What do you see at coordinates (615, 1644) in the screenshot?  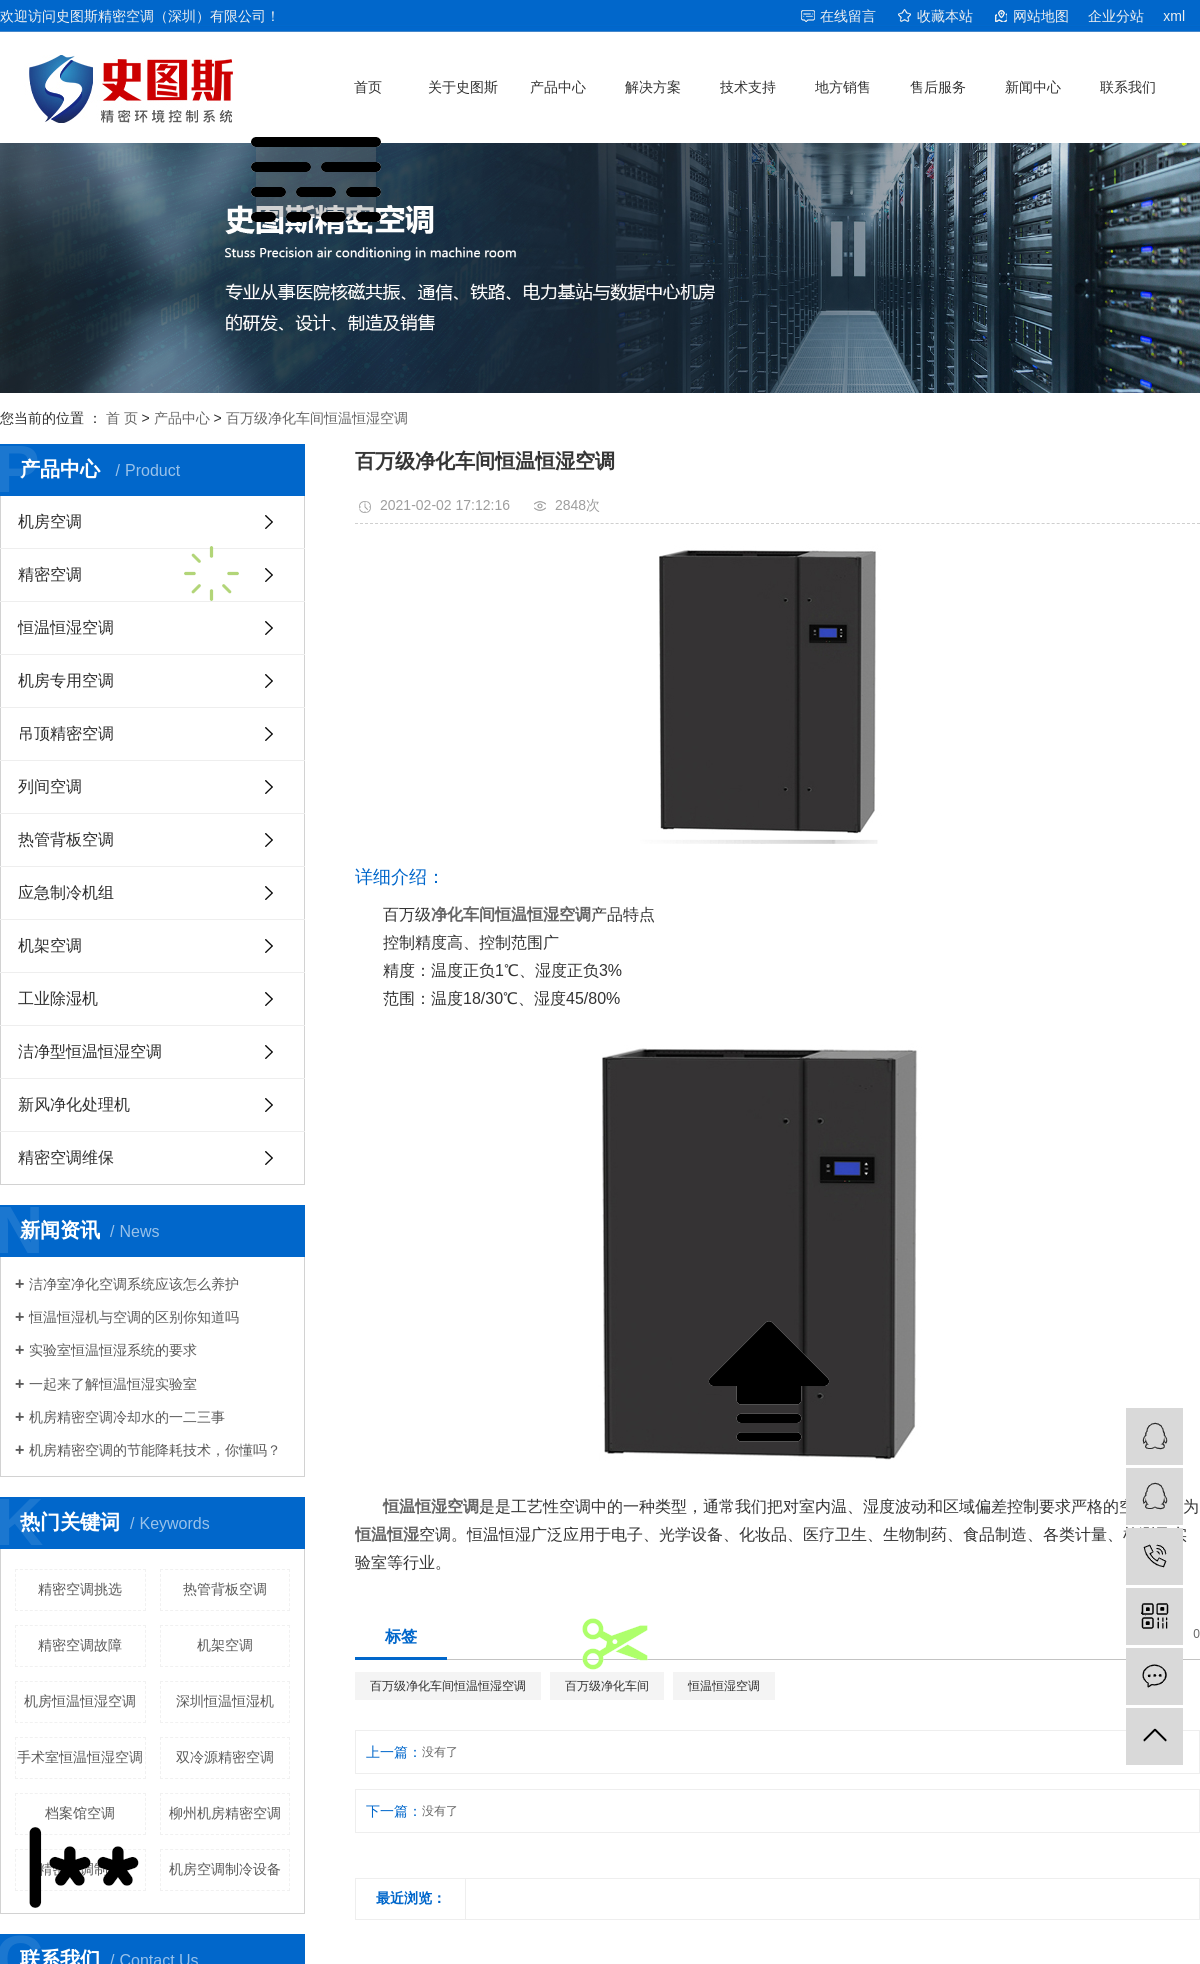 I see `cut selected text or content` at bounding box center [615, 1644].